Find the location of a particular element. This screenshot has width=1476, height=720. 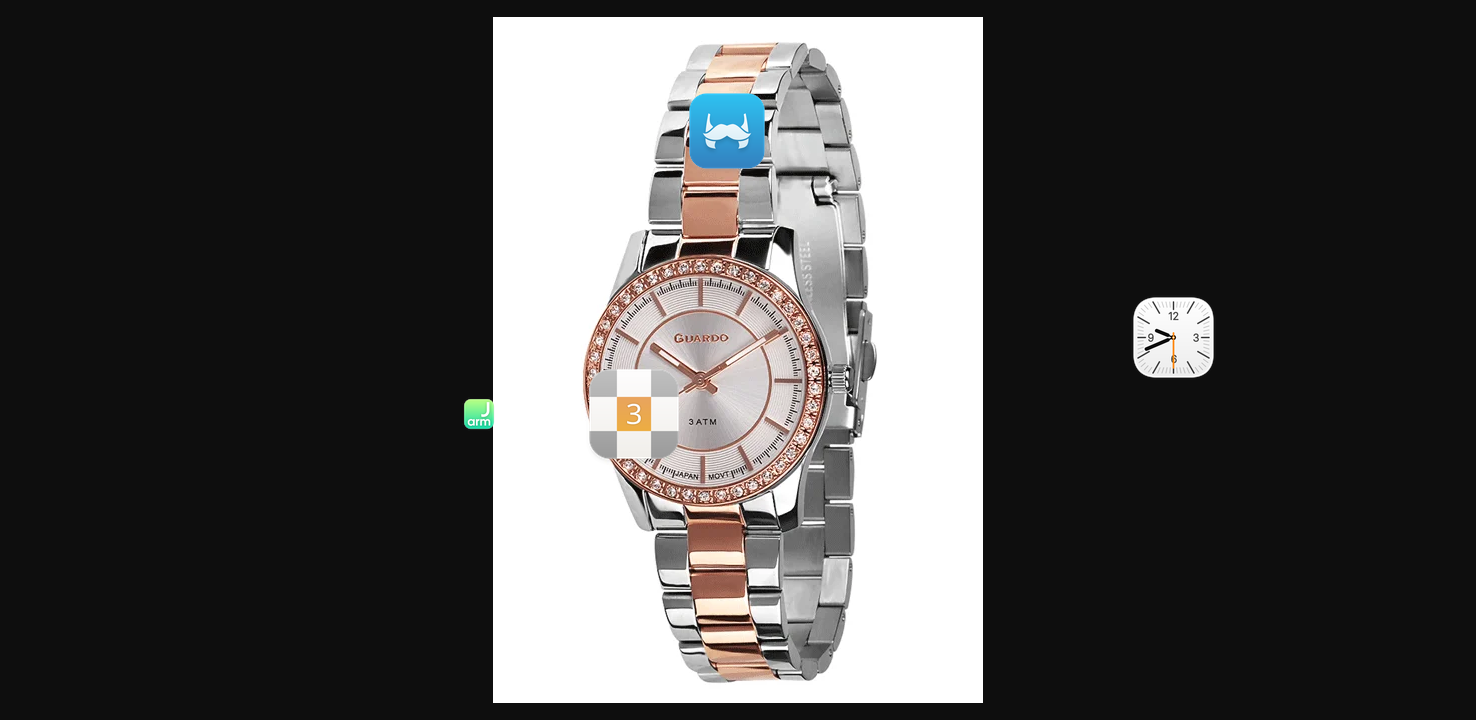

open date and time settings is located at coordinates (1173, 337).